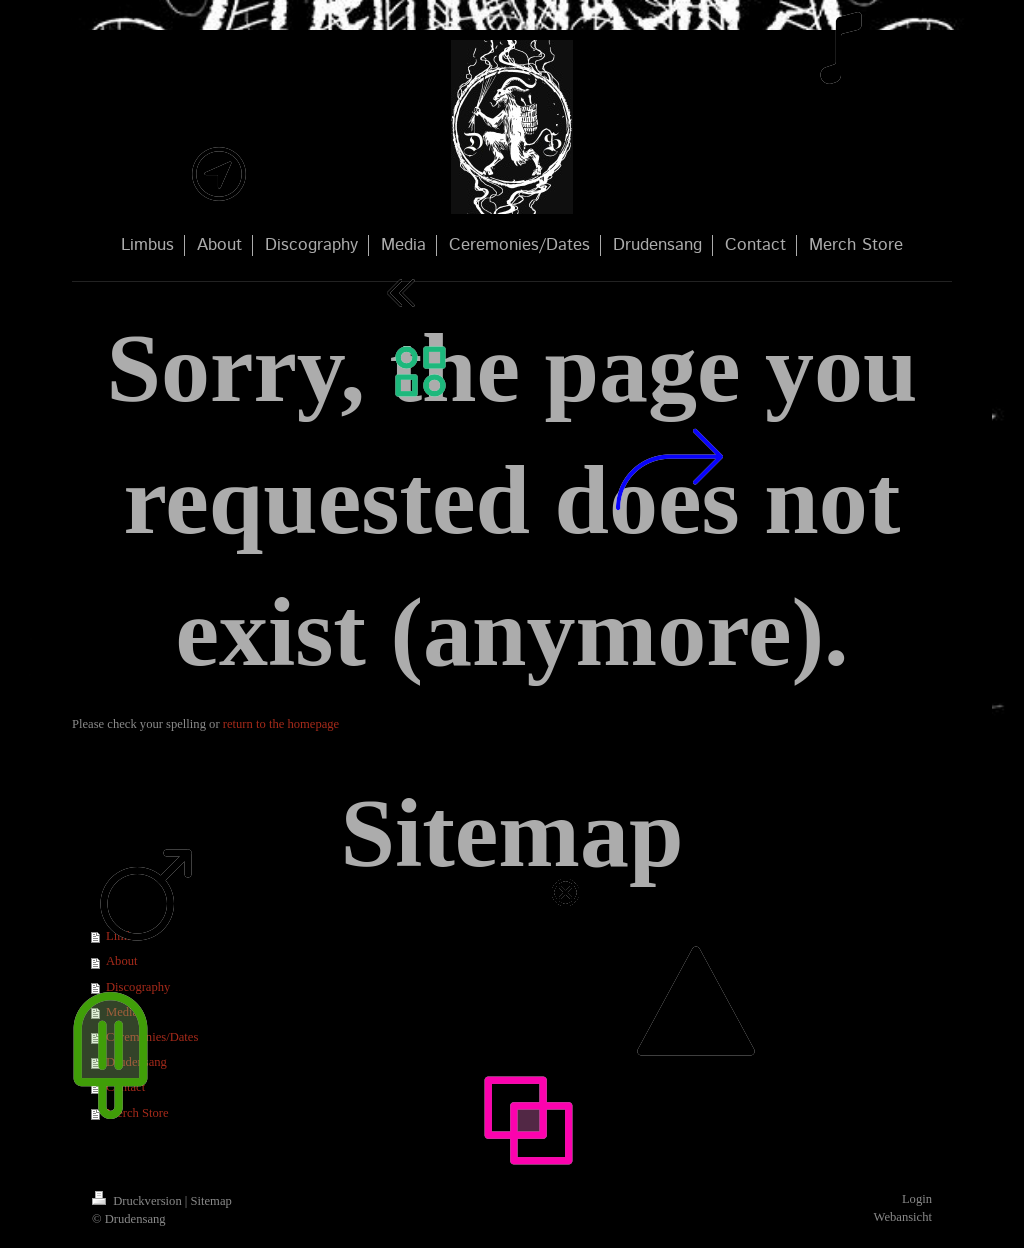 Image resolution: width=1024 pixels, height=1248 pixels. Describe the element at coordinates (841, 48) in the screenshot. I see `access music library or player` at that location.